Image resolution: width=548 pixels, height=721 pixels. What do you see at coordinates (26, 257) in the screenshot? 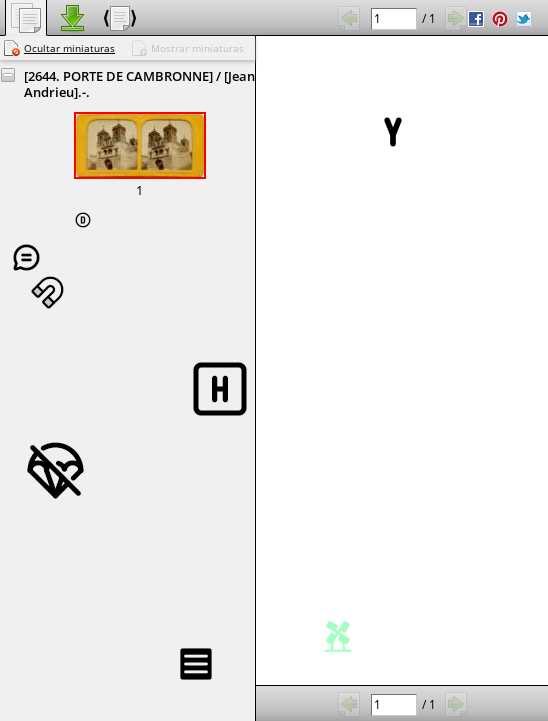
I see `open chat or messaging` at bounding box center [26, 257].